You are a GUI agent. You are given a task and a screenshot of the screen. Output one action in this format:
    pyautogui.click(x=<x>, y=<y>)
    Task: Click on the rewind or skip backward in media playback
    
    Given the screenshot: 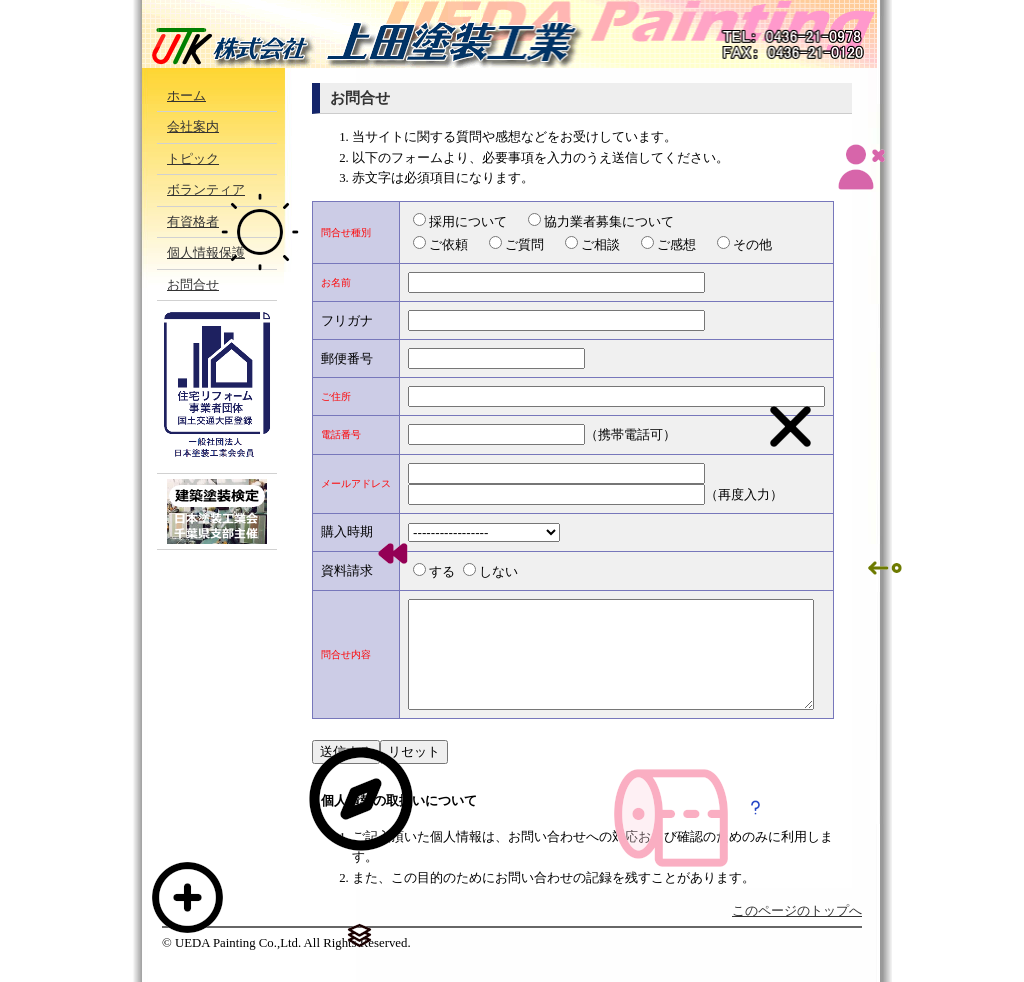 What is the action you would take?
    pyautogui.click(x=394, y=553)
    